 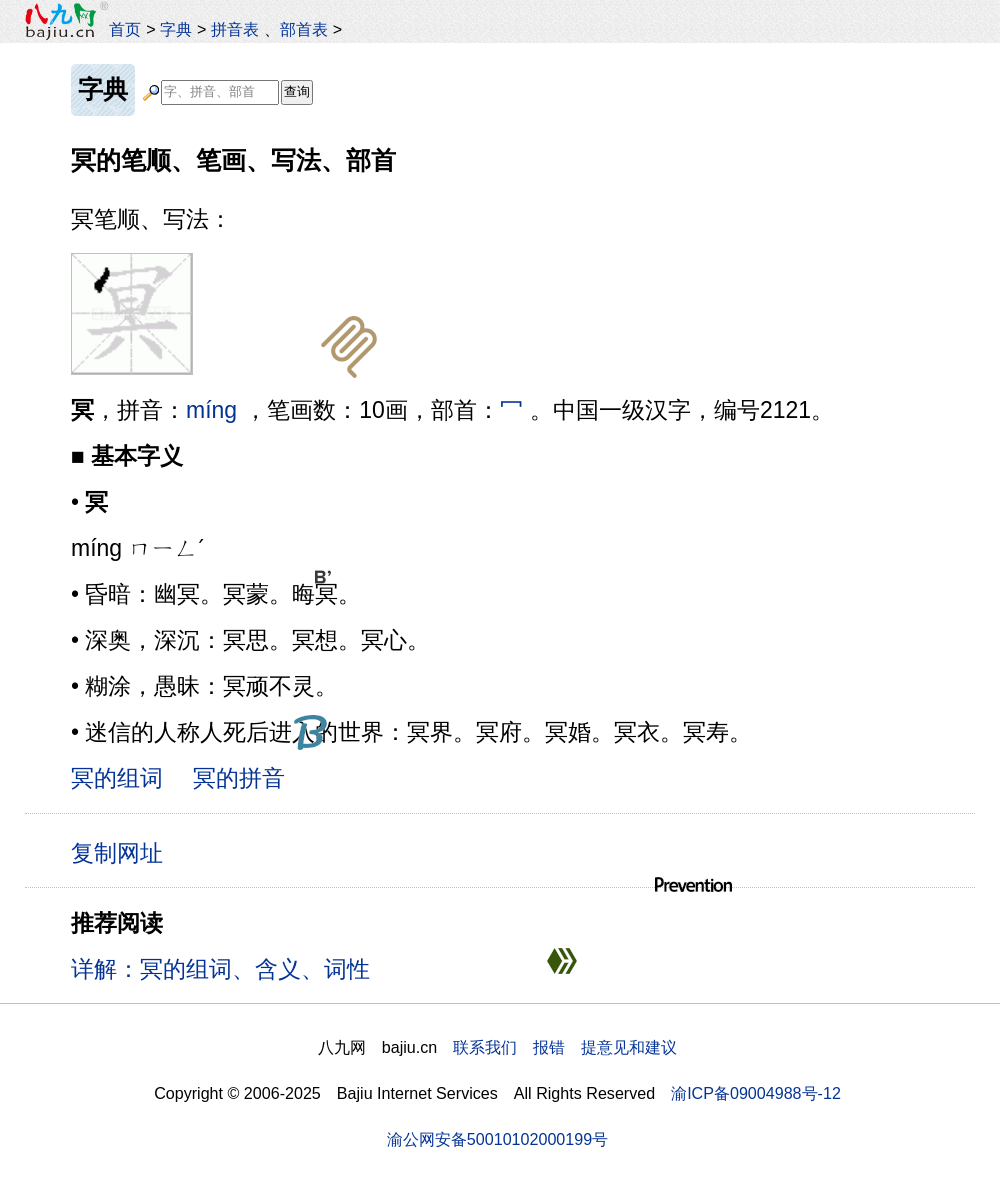 What do you see at coordinates (349, 347) in the screenshot?
I see `model context protocol (MCP) logo` at bounding box center [349, 347].